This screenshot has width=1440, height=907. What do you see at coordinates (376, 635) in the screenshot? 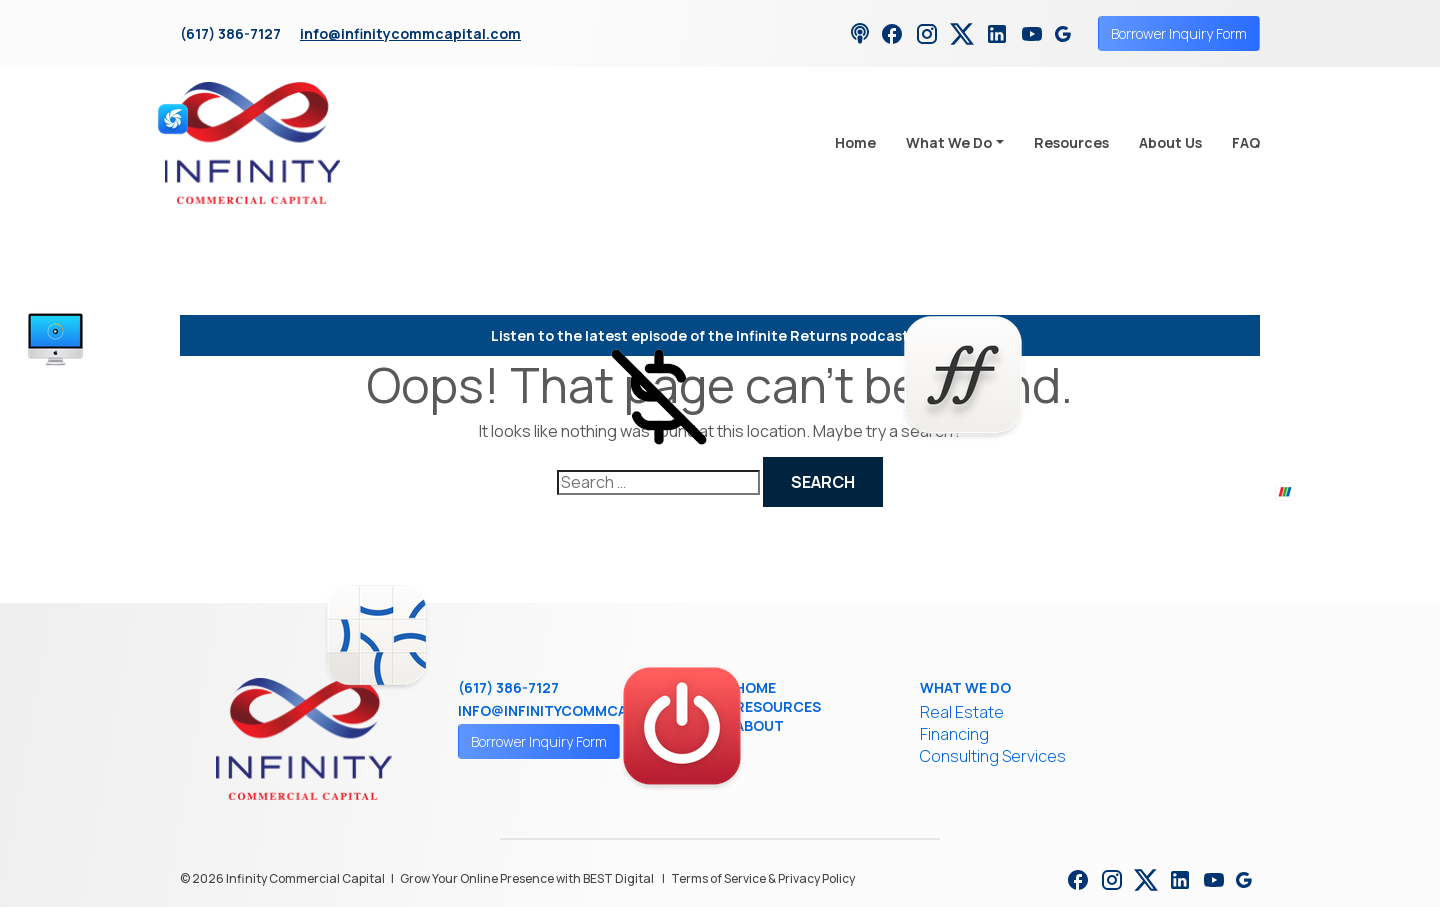
I see `launch gnome taquin sliding puzzle game` at bounding box center [376, 635].